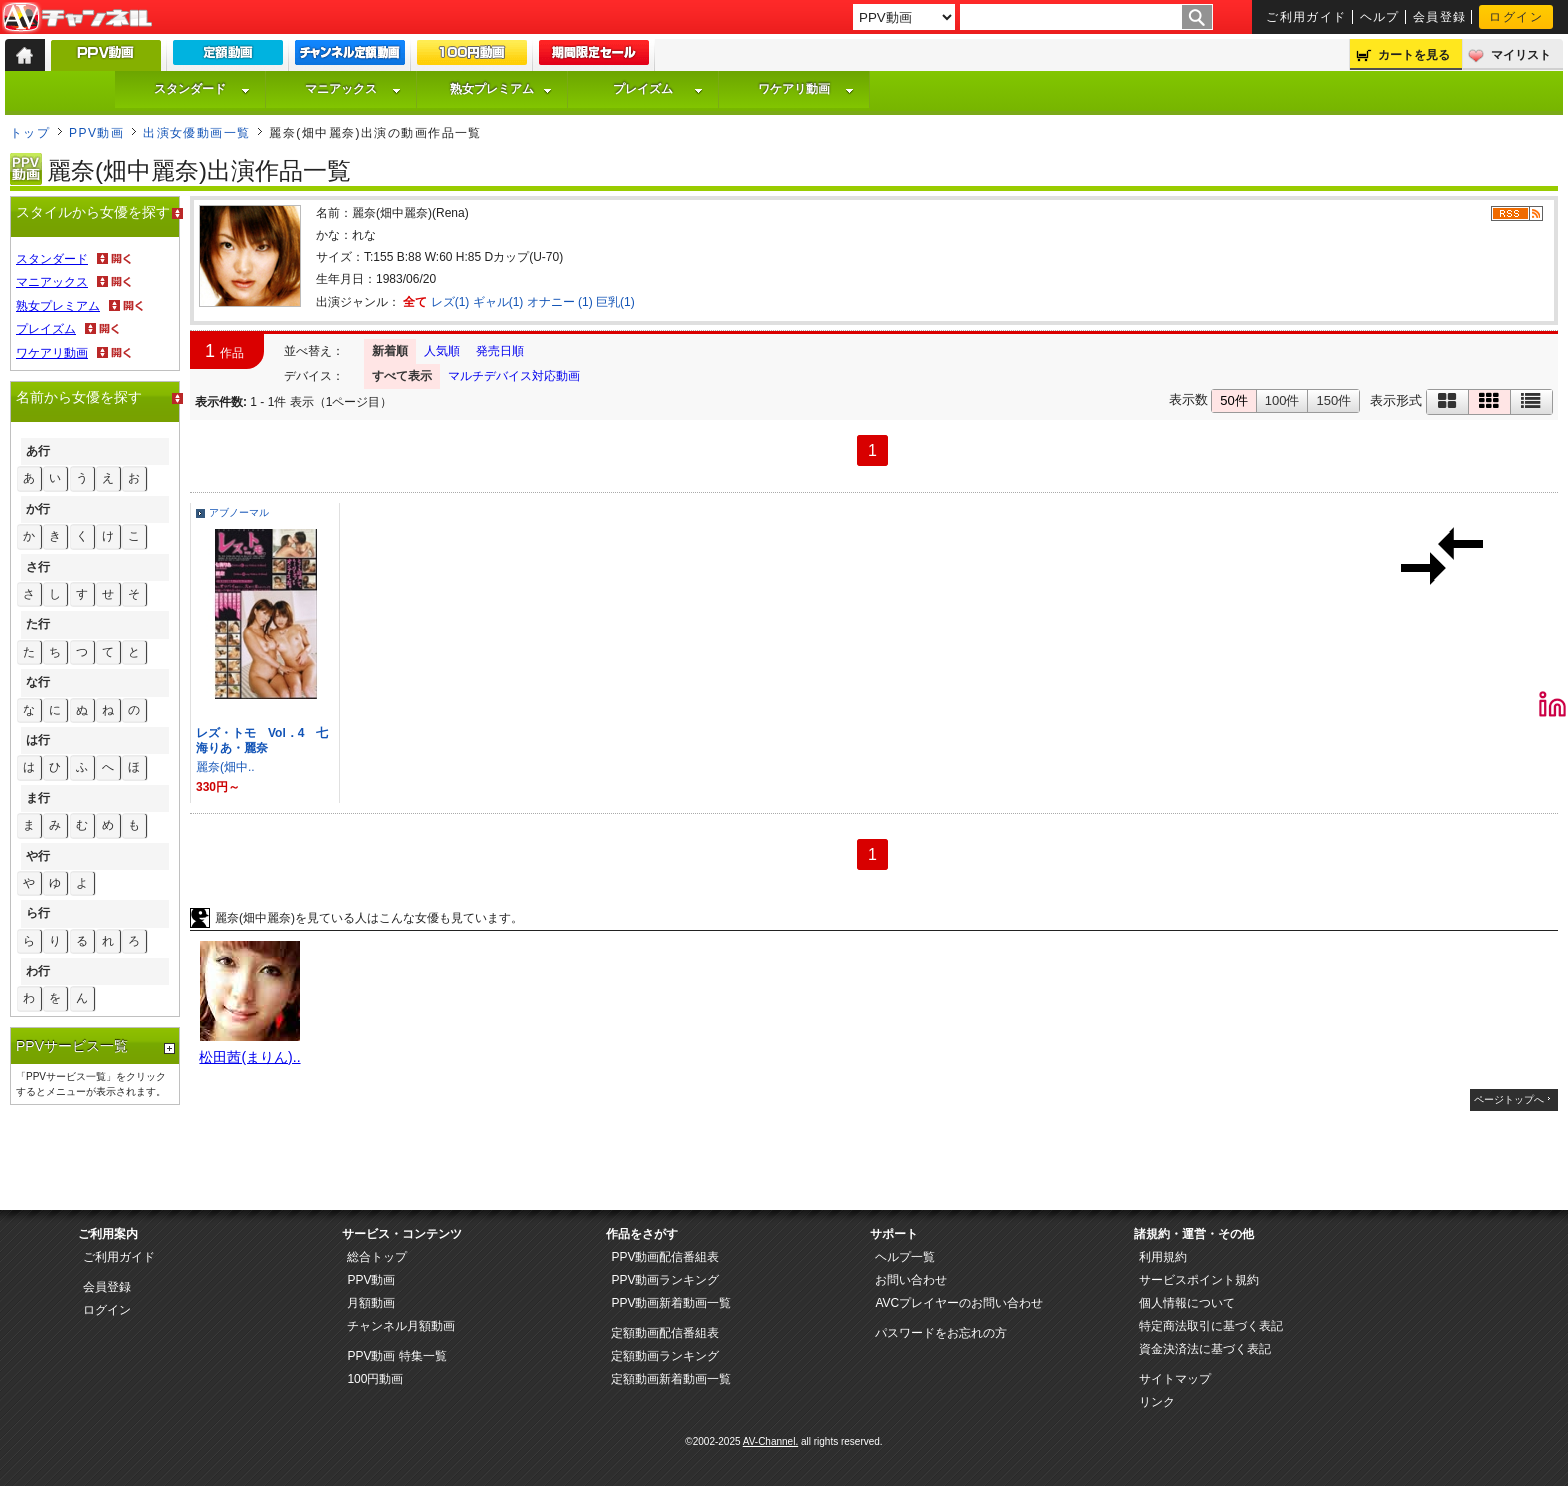 This screenshot has width=1568, height=1486. I want to click on connect to LinkedIn, so click(1552, 704).